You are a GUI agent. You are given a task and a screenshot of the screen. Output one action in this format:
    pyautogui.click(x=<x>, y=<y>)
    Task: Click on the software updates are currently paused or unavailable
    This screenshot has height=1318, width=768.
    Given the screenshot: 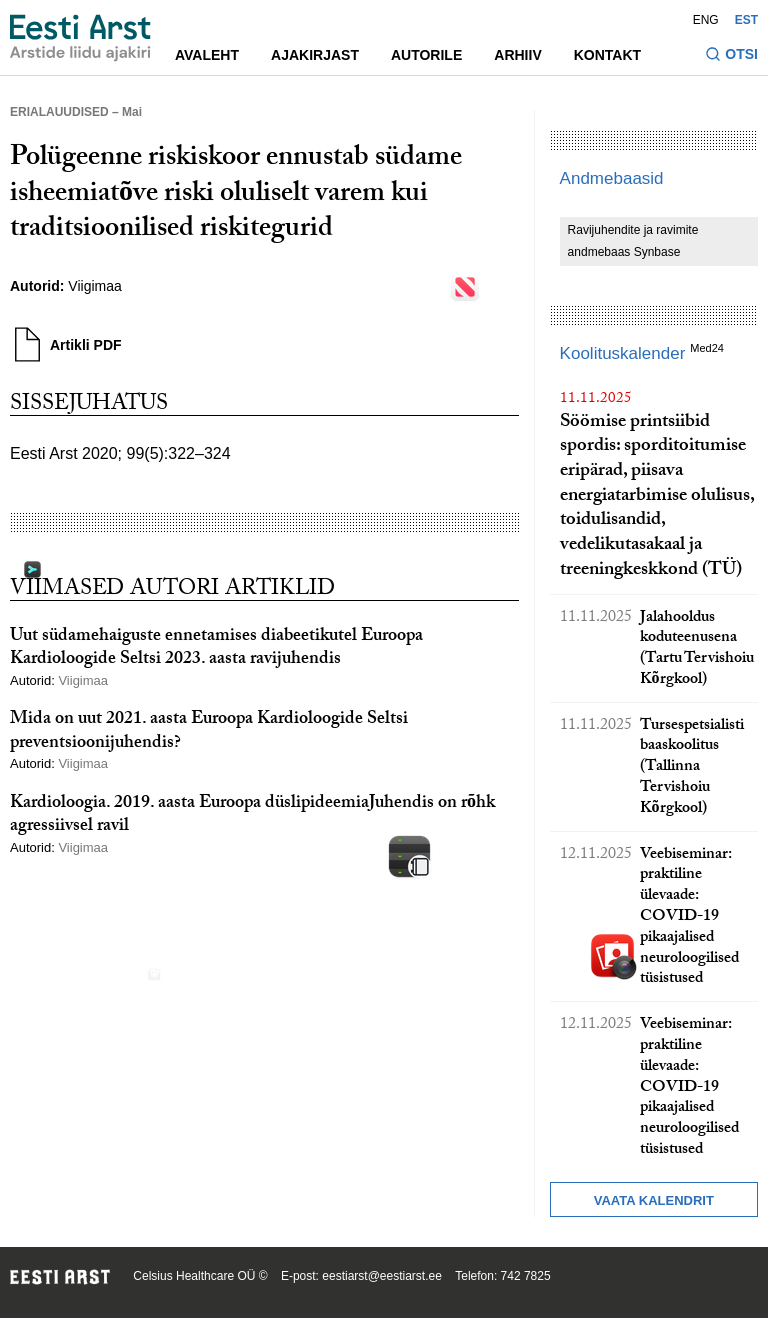 What is the action you would take?
    pyautogui.click(x=154, y=972)
    